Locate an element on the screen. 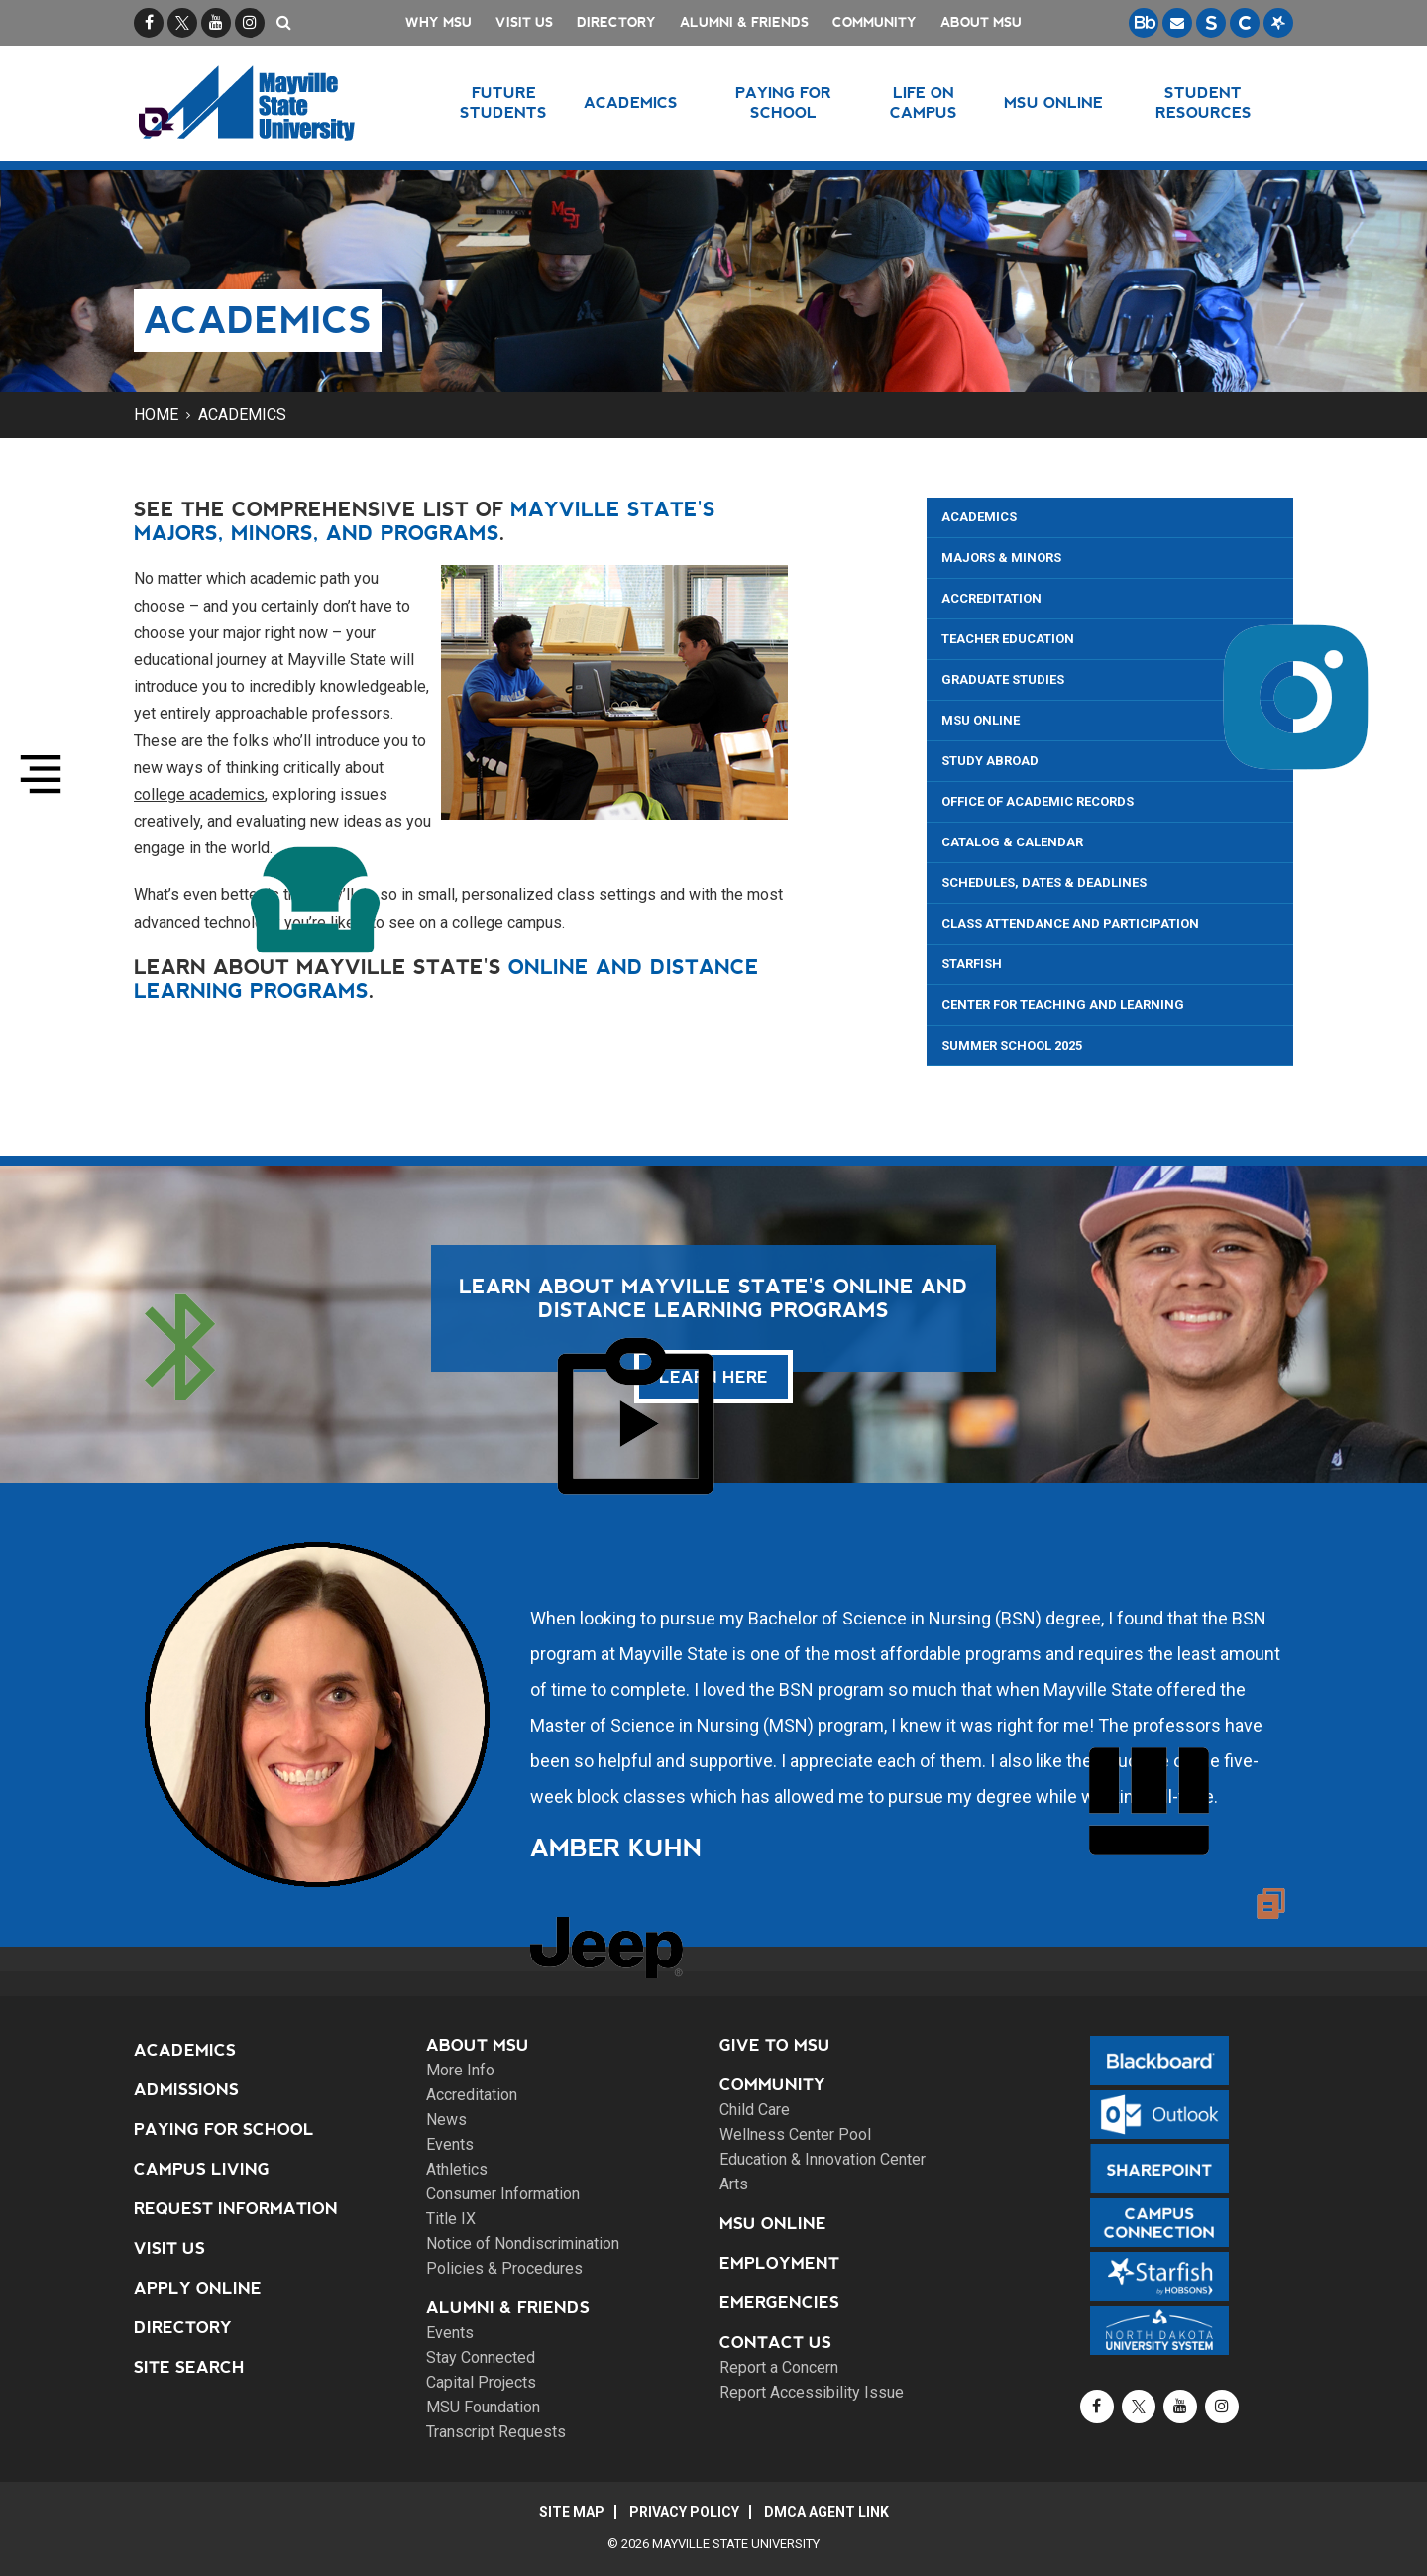 This screenshot has height=2576, width=1427. Jeep brand logo is located at coordinates (606, 1948).